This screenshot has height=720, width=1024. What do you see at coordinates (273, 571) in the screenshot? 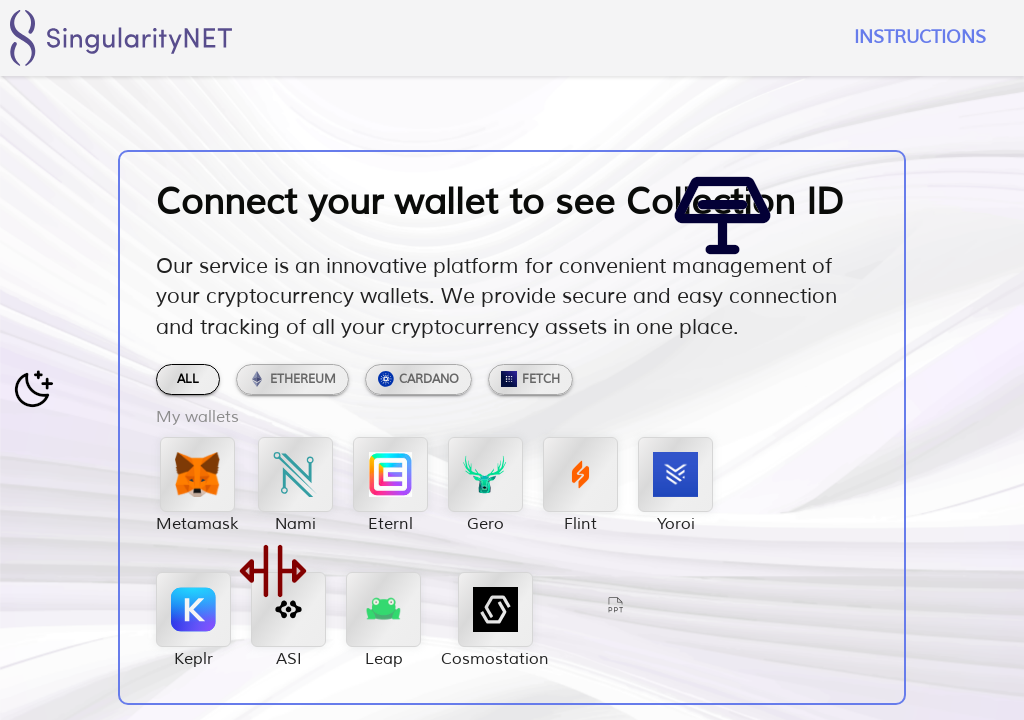
I see `split view horizontally` at bounding box center [273, 571].